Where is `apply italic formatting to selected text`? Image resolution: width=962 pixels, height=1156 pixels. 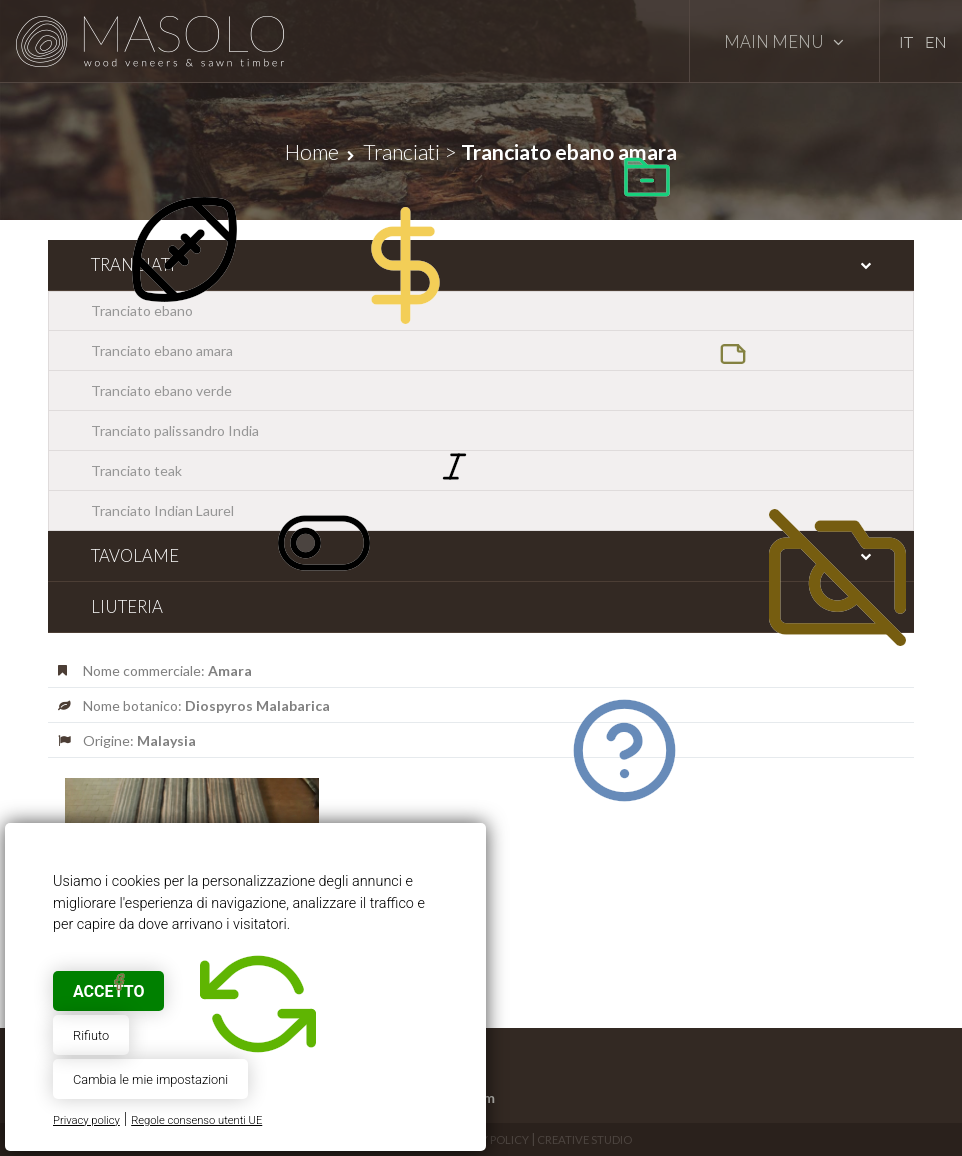 apply italic formatting to selected text is located at coordinates (454, 466).